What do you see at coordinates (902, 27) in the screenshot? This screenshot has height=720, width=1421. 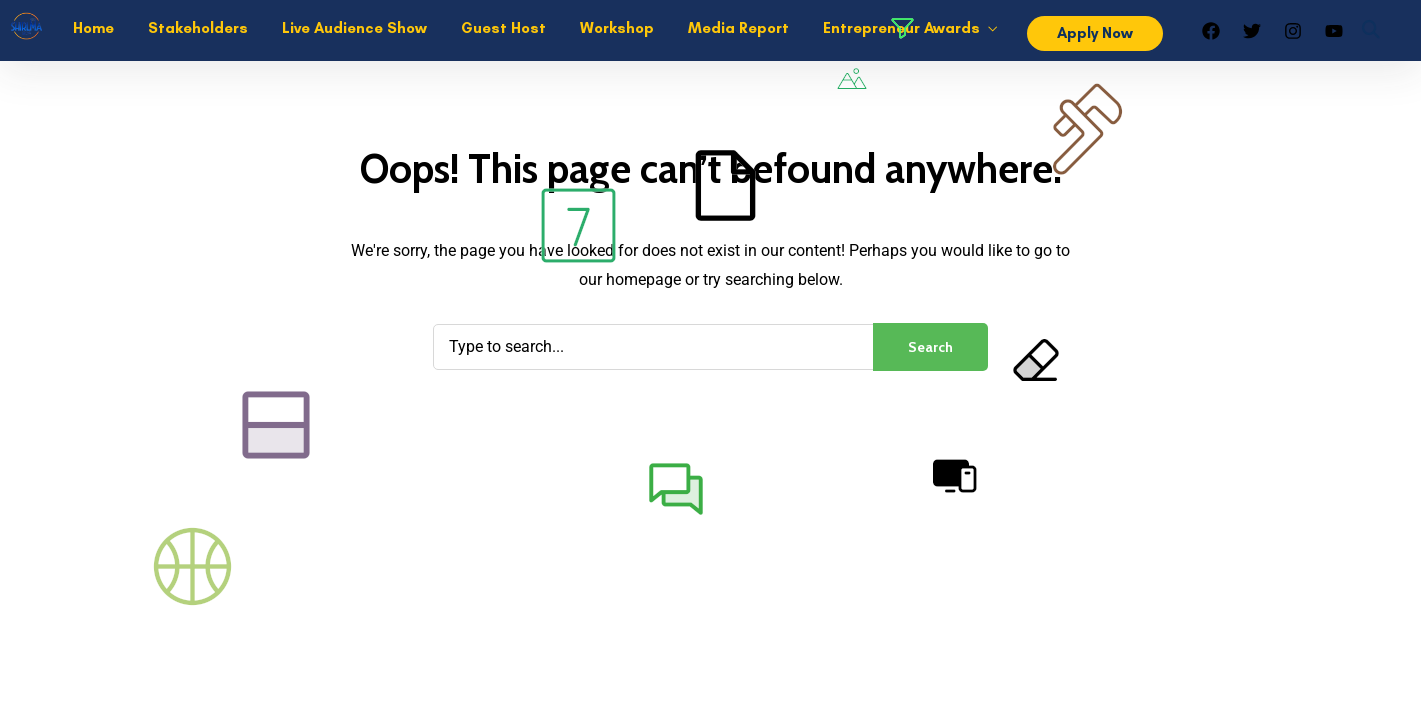 I see `filter or sort content` at bounding box center [902, 27].